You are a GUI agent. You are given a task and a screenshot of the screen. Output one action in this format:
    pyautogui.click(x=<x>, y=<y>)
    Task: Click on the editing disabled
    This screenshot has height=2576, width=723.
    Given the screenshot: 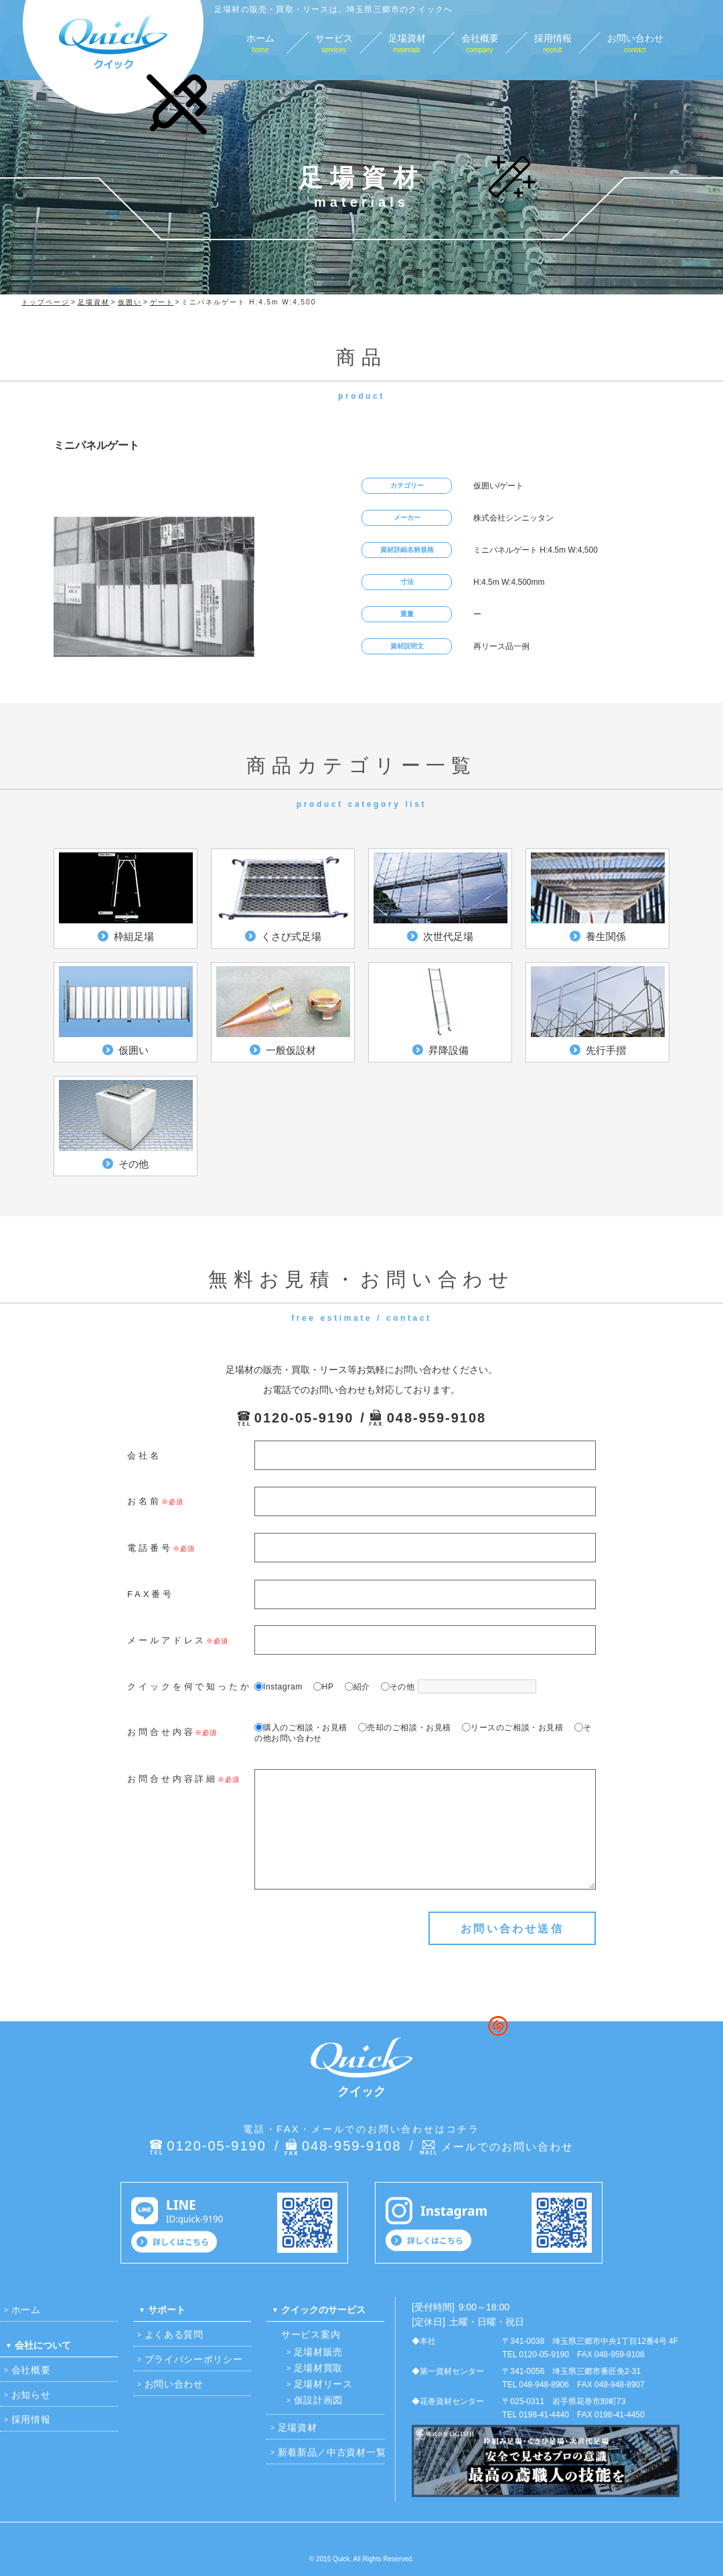 What is the action you would take?
    pyautogui.click(x=177, y=104)
    